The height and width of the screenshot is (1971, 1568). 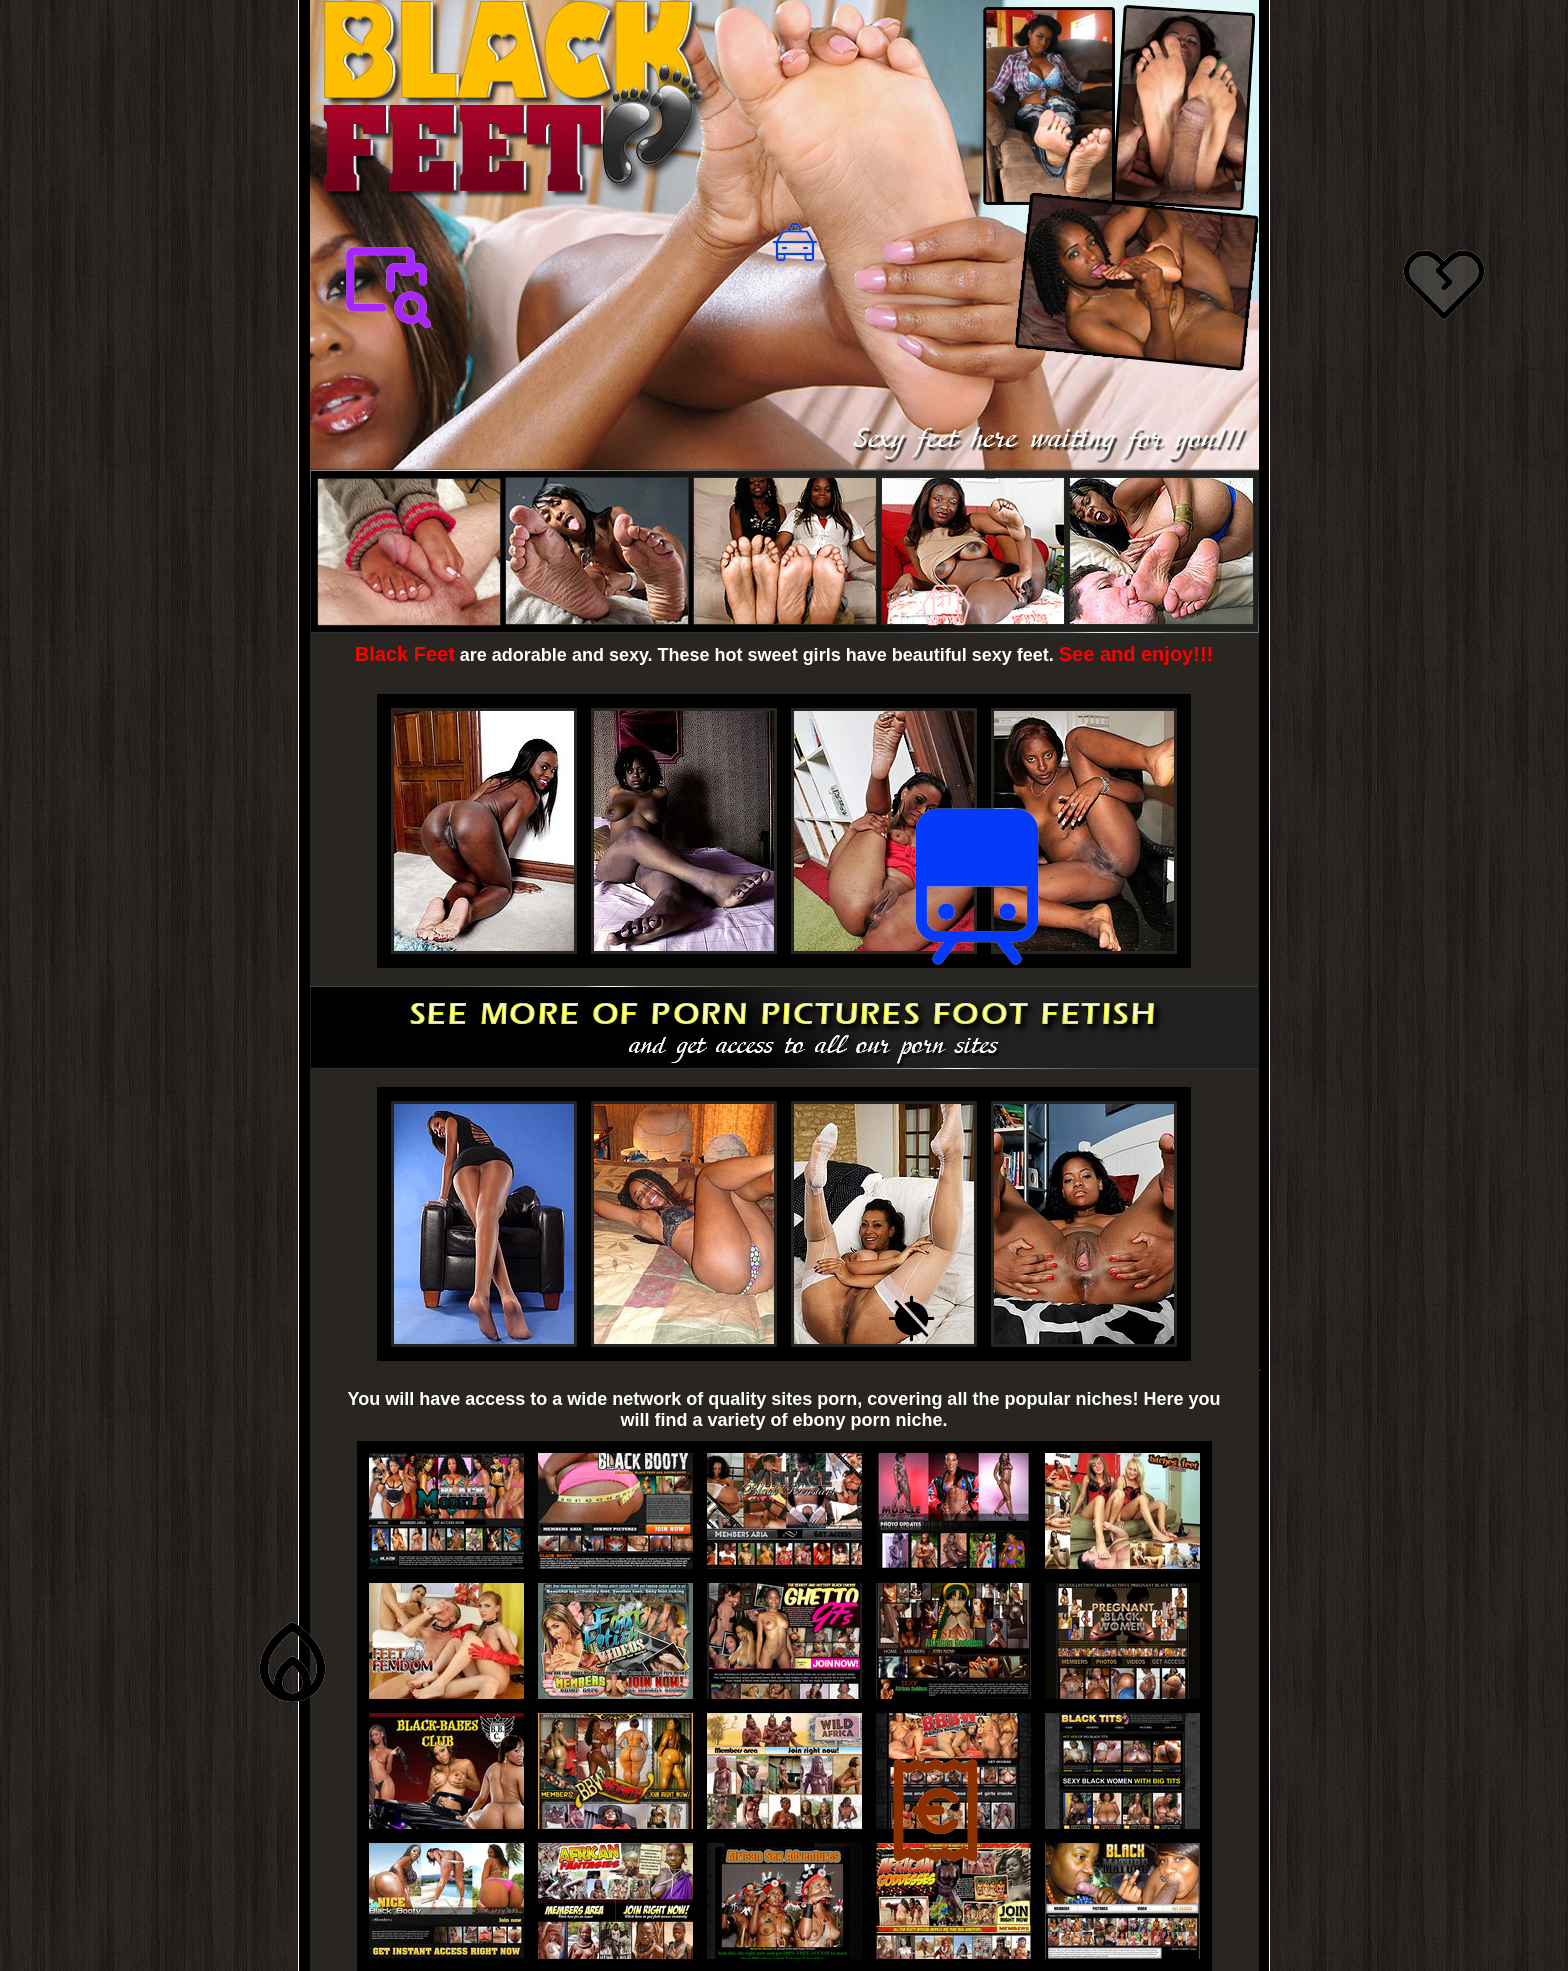 What do you see at coordinates (386, 283) in the screenshot?
I see `search for connected devices` at bounding box center [386, 283].